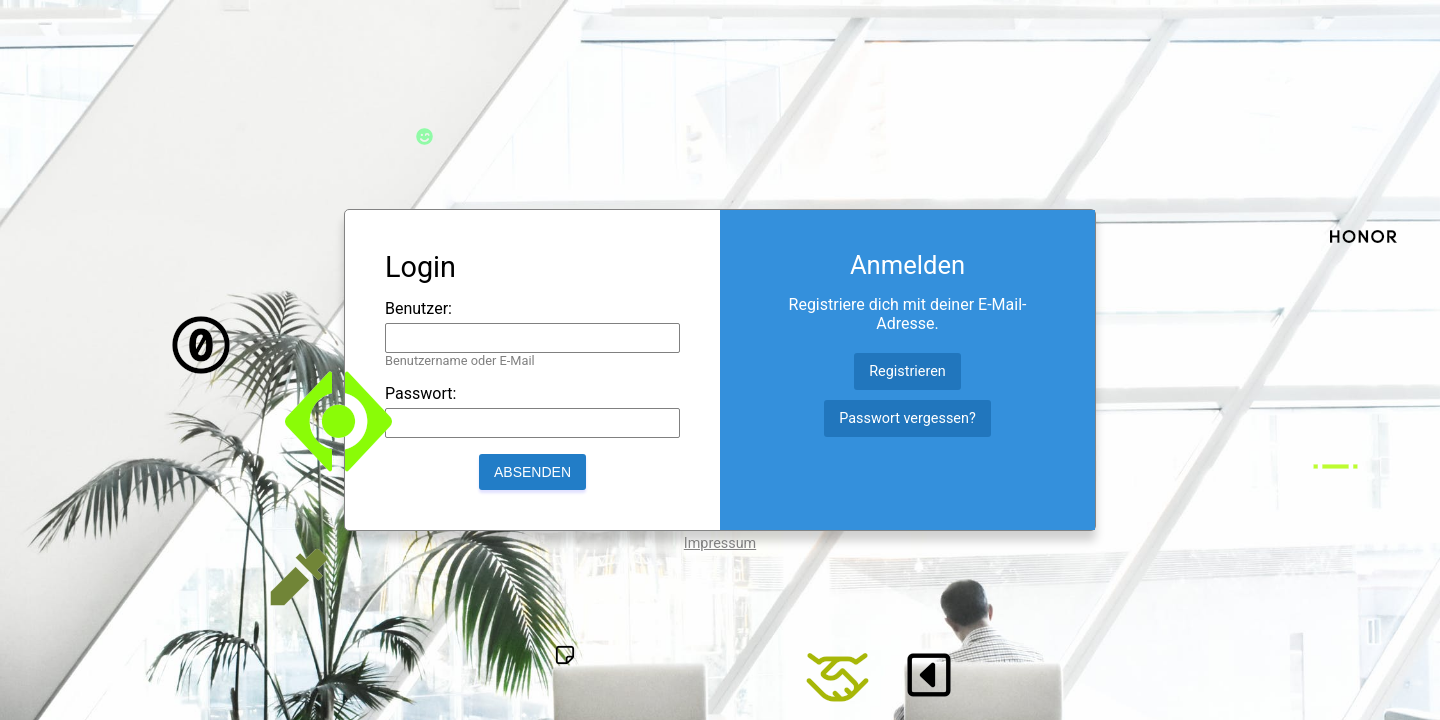  What do you see at coordinates (929, 675) in the screenshot?
I see `navigate to the previous item or screen` at bounding box center [929, 675].